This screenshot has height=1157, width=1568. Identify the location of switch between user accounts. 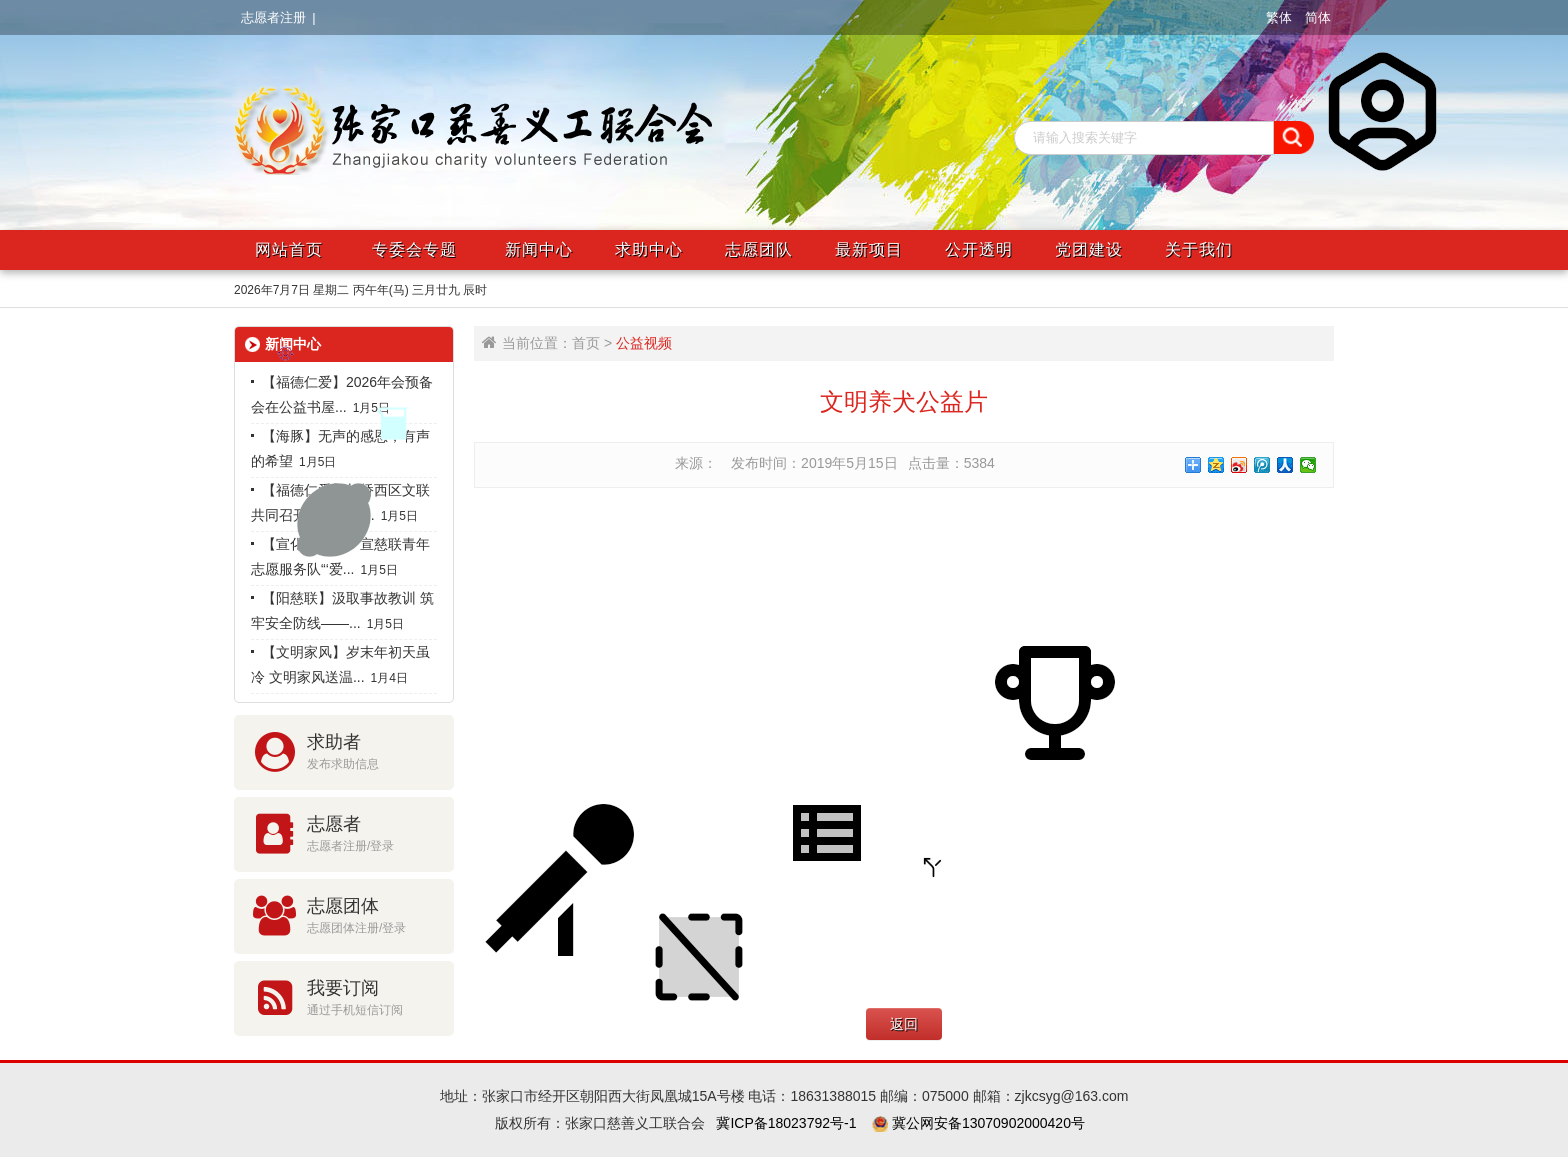
(285, 353).